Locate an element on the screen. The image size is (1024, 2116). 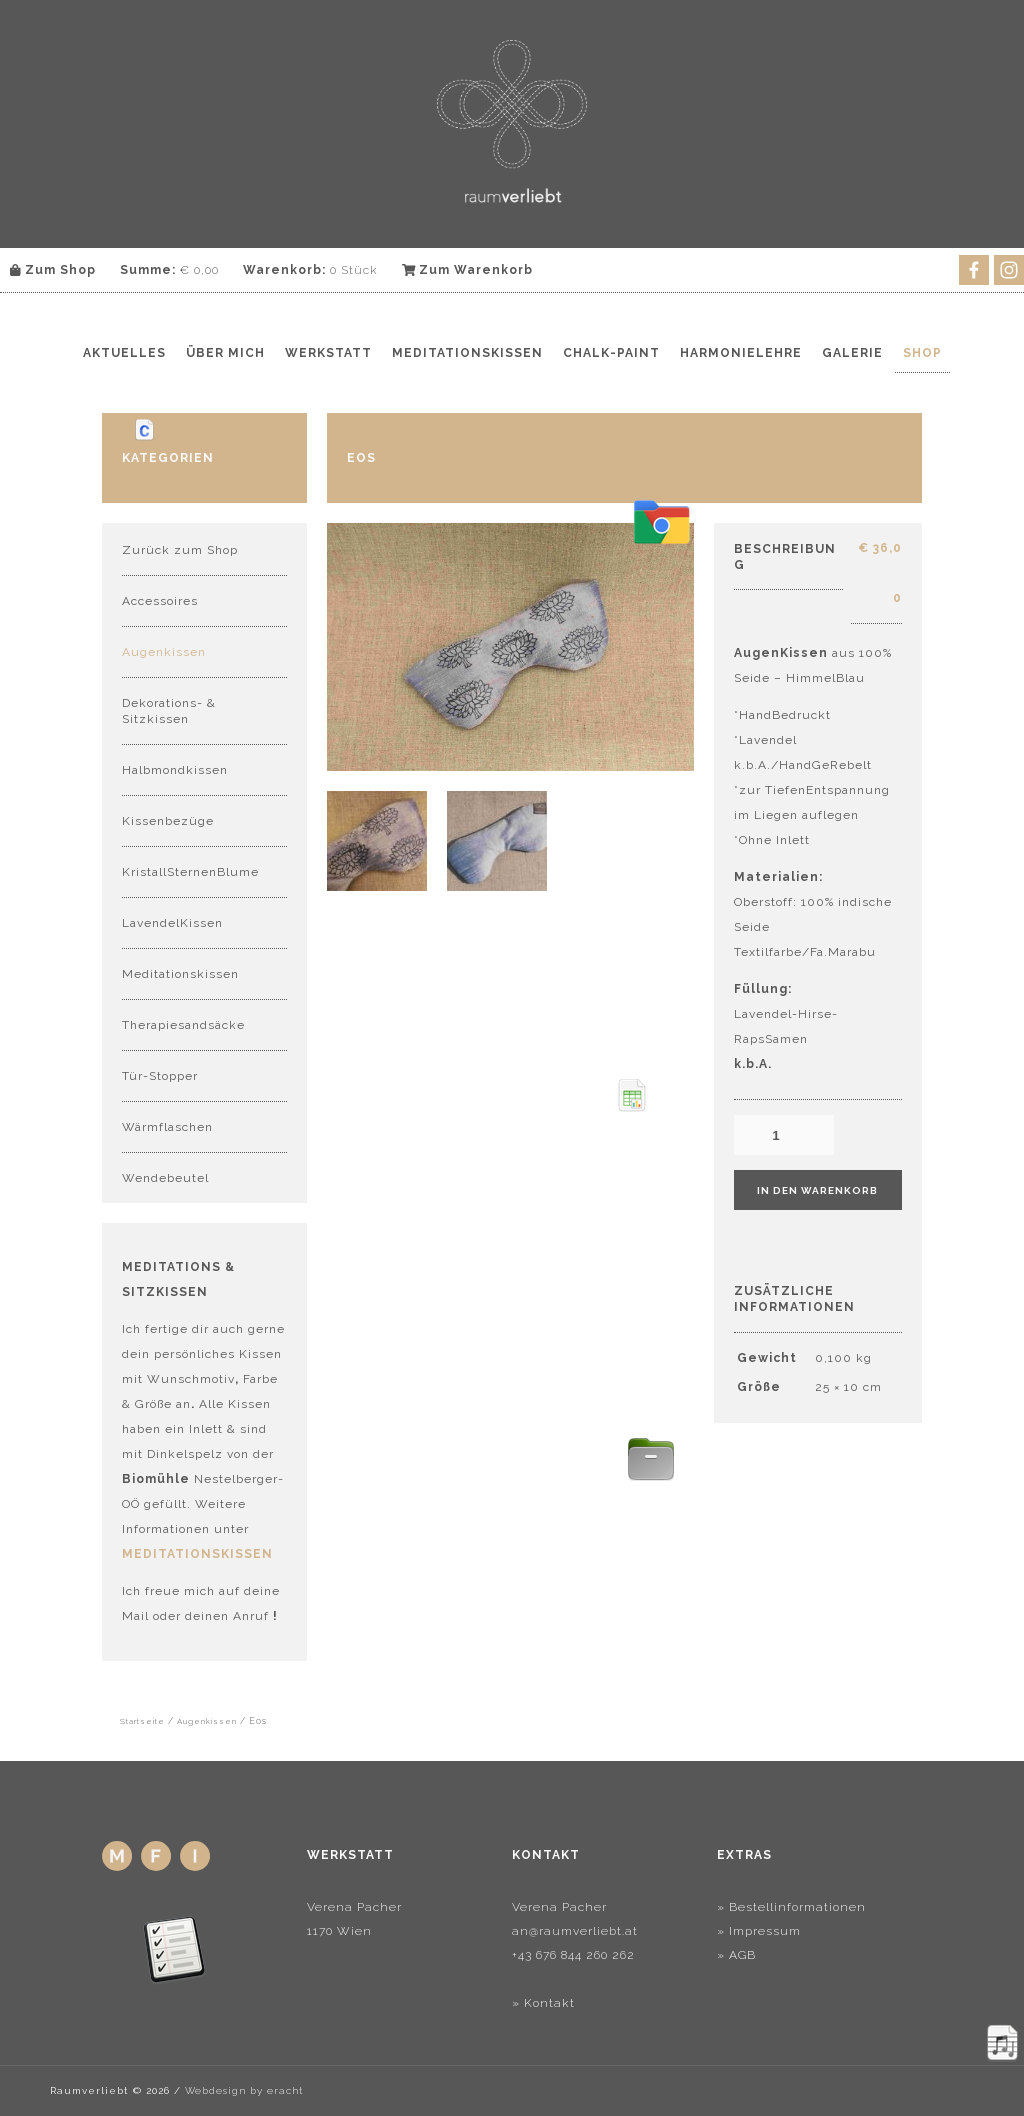
open a spreadsheet file is located at coordinates (632, 1095).